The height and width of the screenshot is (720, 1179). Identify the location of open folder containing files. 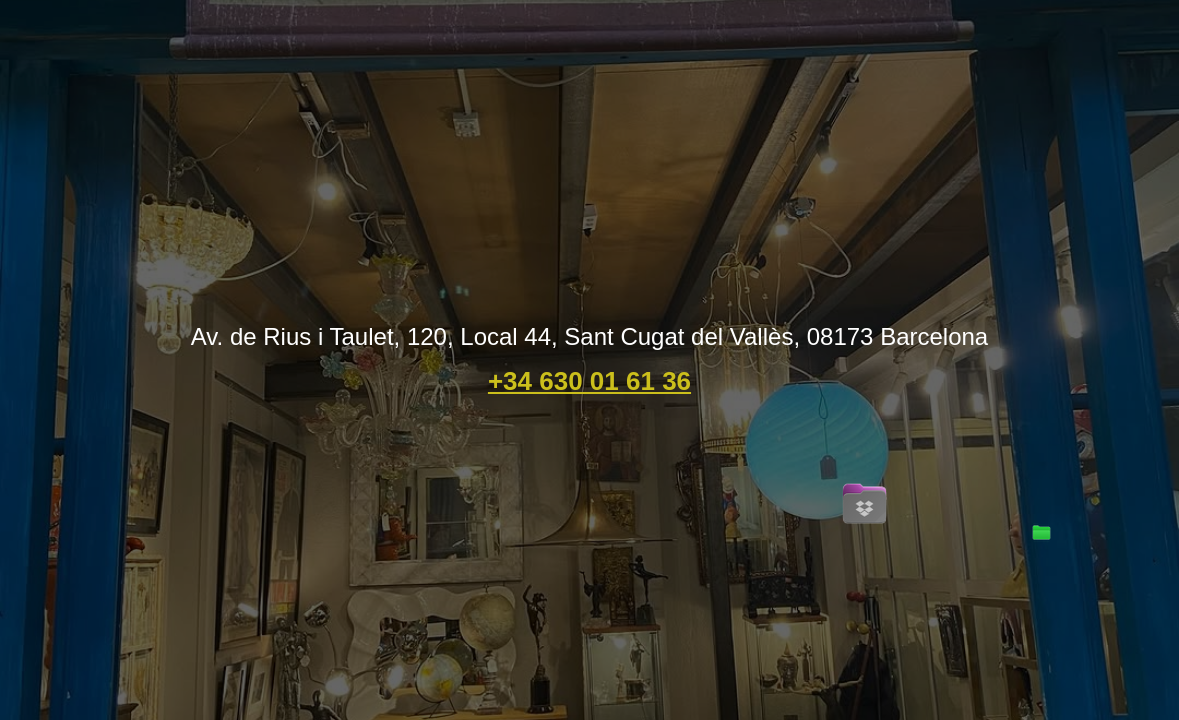
(1041, 532).